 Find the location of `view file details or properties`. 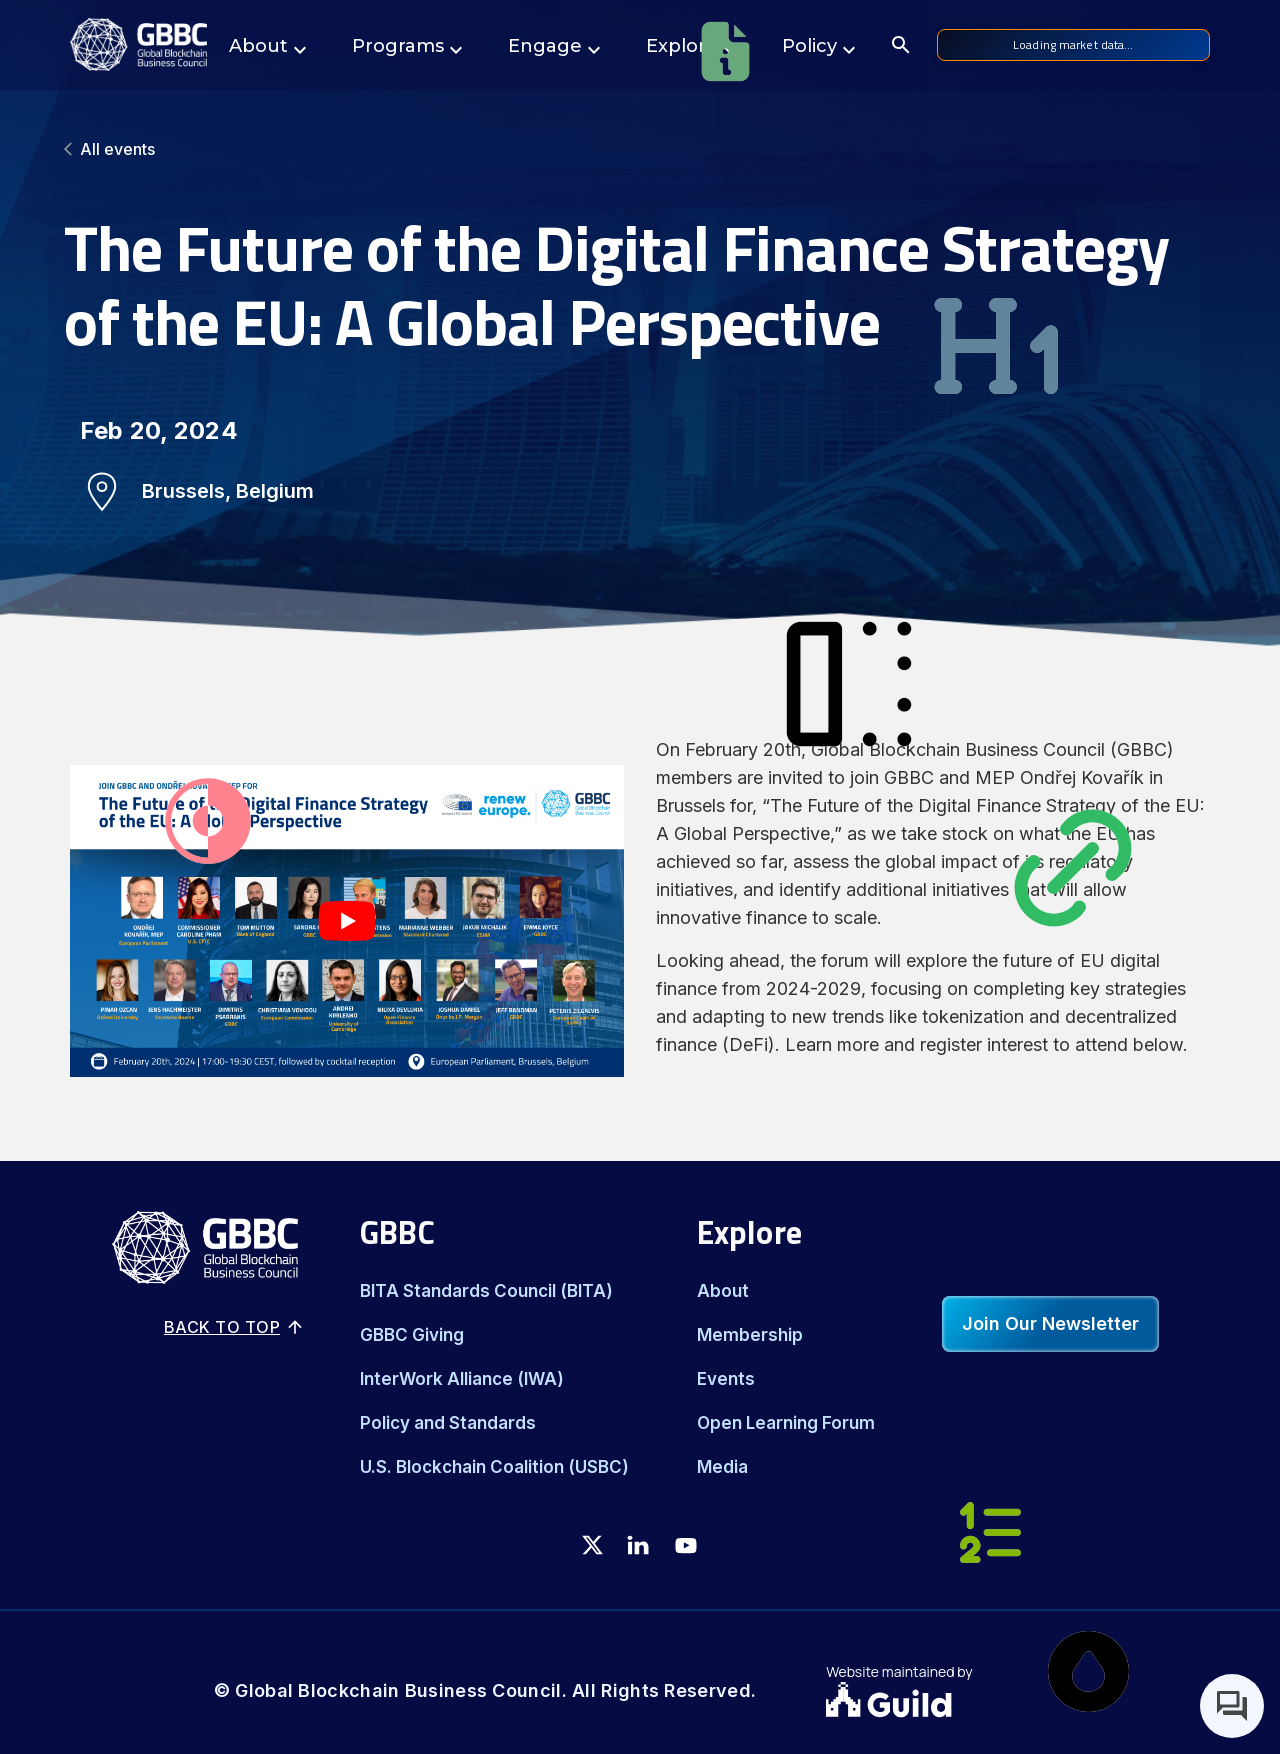

view file details or properties is located at coordinates (725, 51).